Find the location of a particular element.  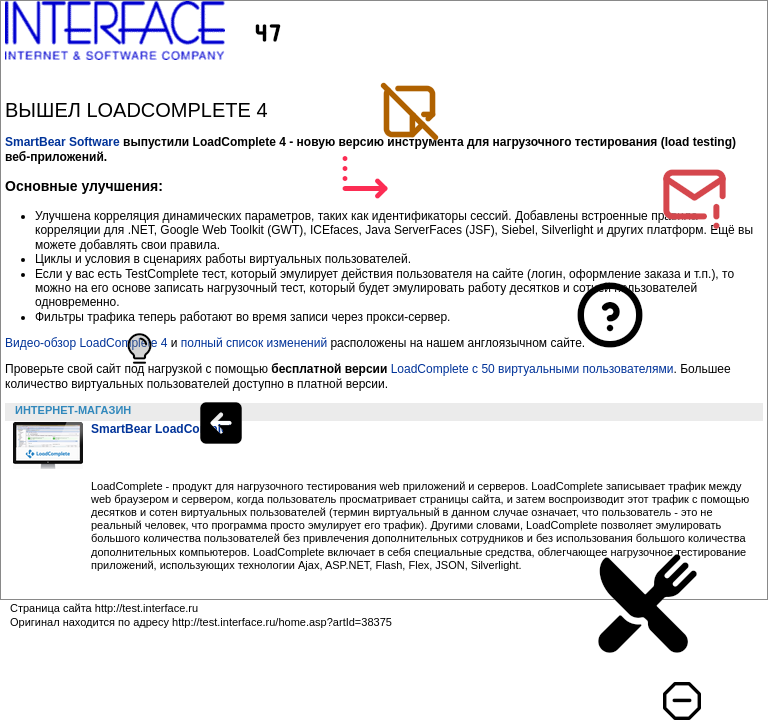

indicates an urgent or important email is located at coordinates (694, 194).